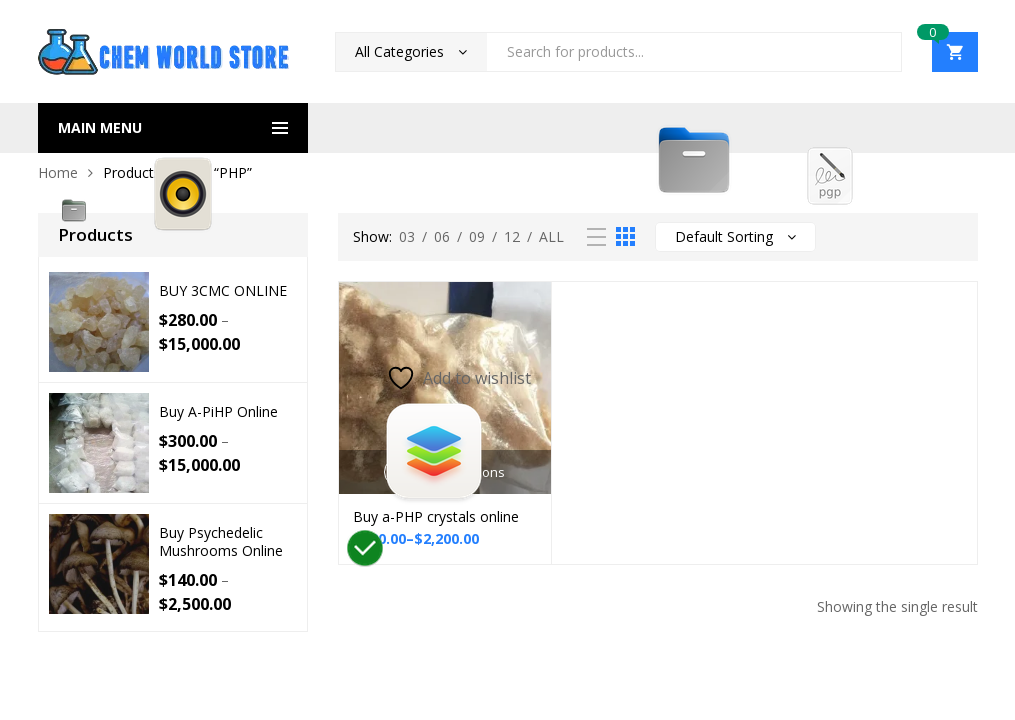  What do you see at coordinates (694, 160) in the screenshot?
I see `open the file manager application` at bounding box center [694, 160].